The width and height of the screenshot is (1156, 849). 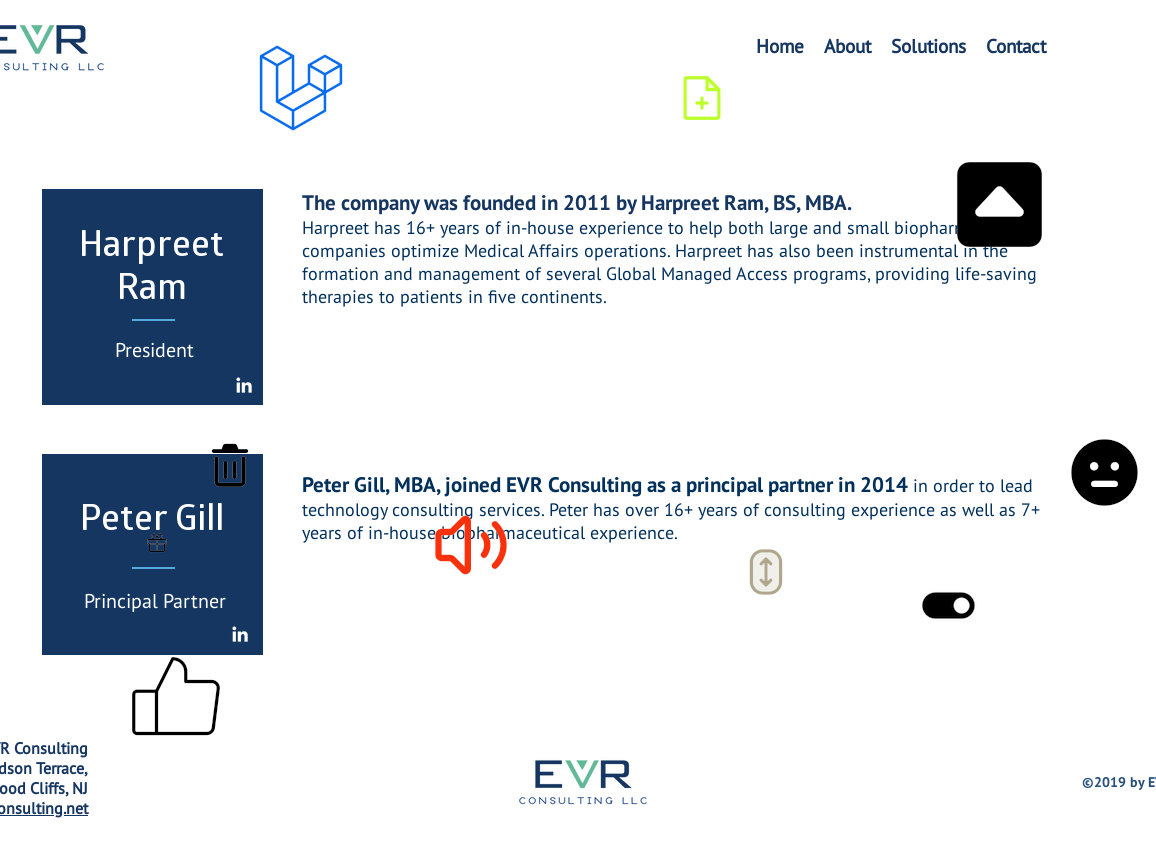 I want to click on toggle switch in the on/enabled state, so click(x=948, y=605).